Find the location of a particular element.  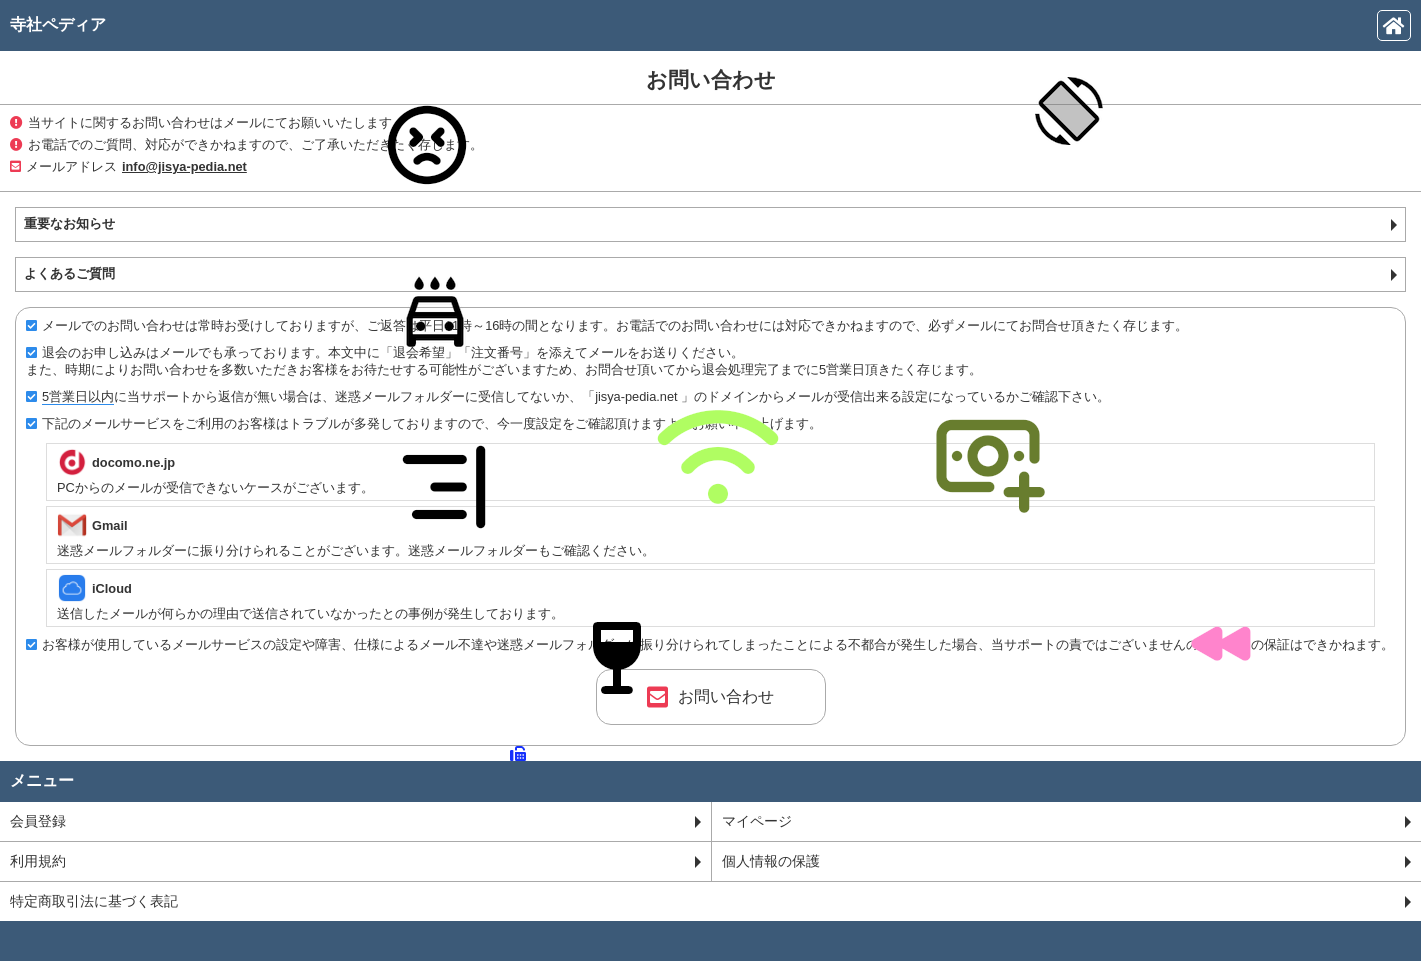

find nearby car wash locations is located at coordinates (435, 312).